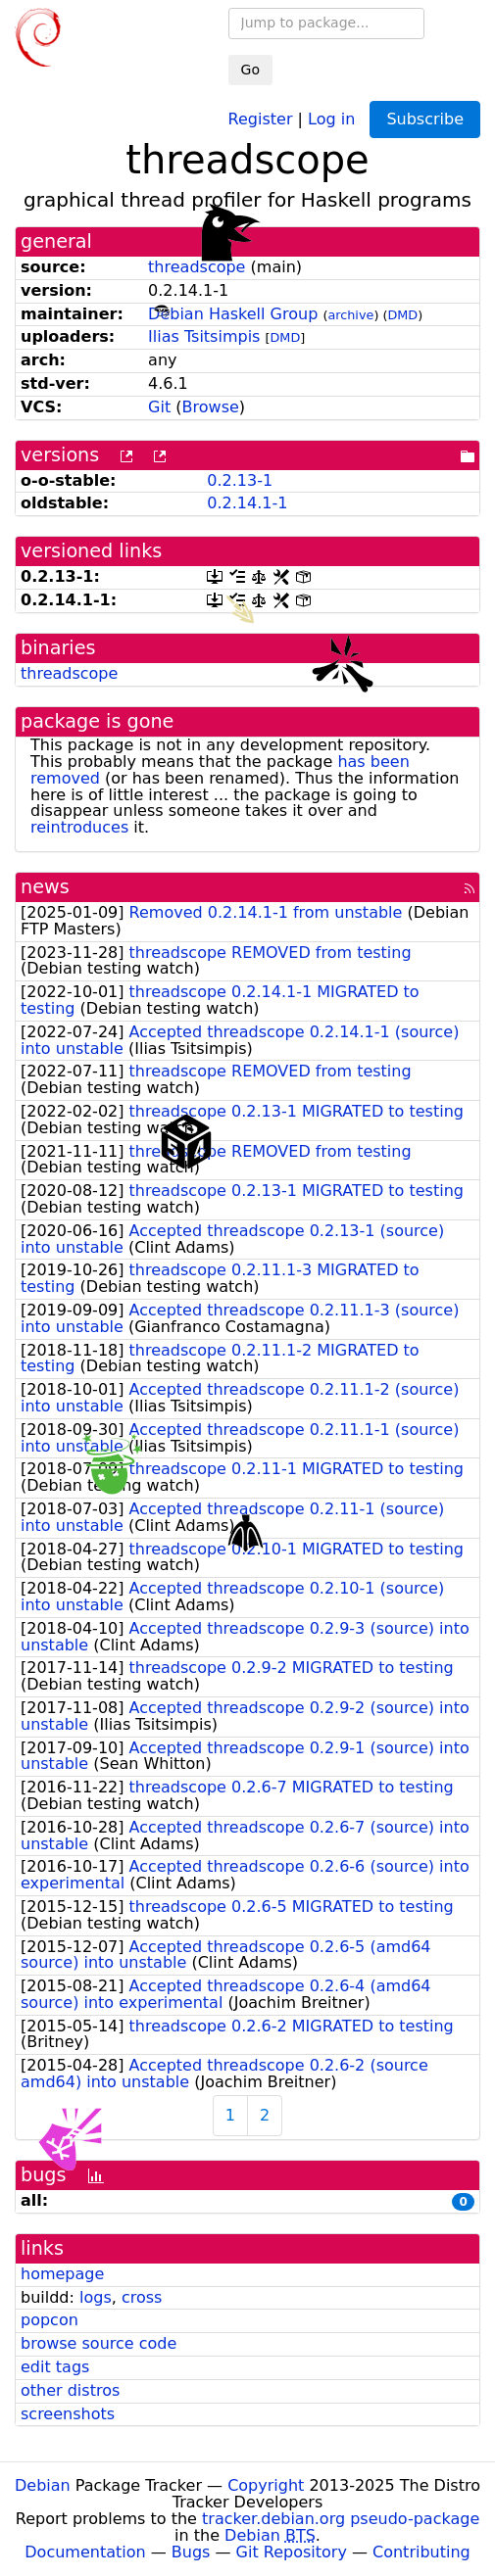  What do you see at coordinates (186, 1142) in the screenshot?
I see `roll the dice or take a random action` at bounding box center [186, 1142].